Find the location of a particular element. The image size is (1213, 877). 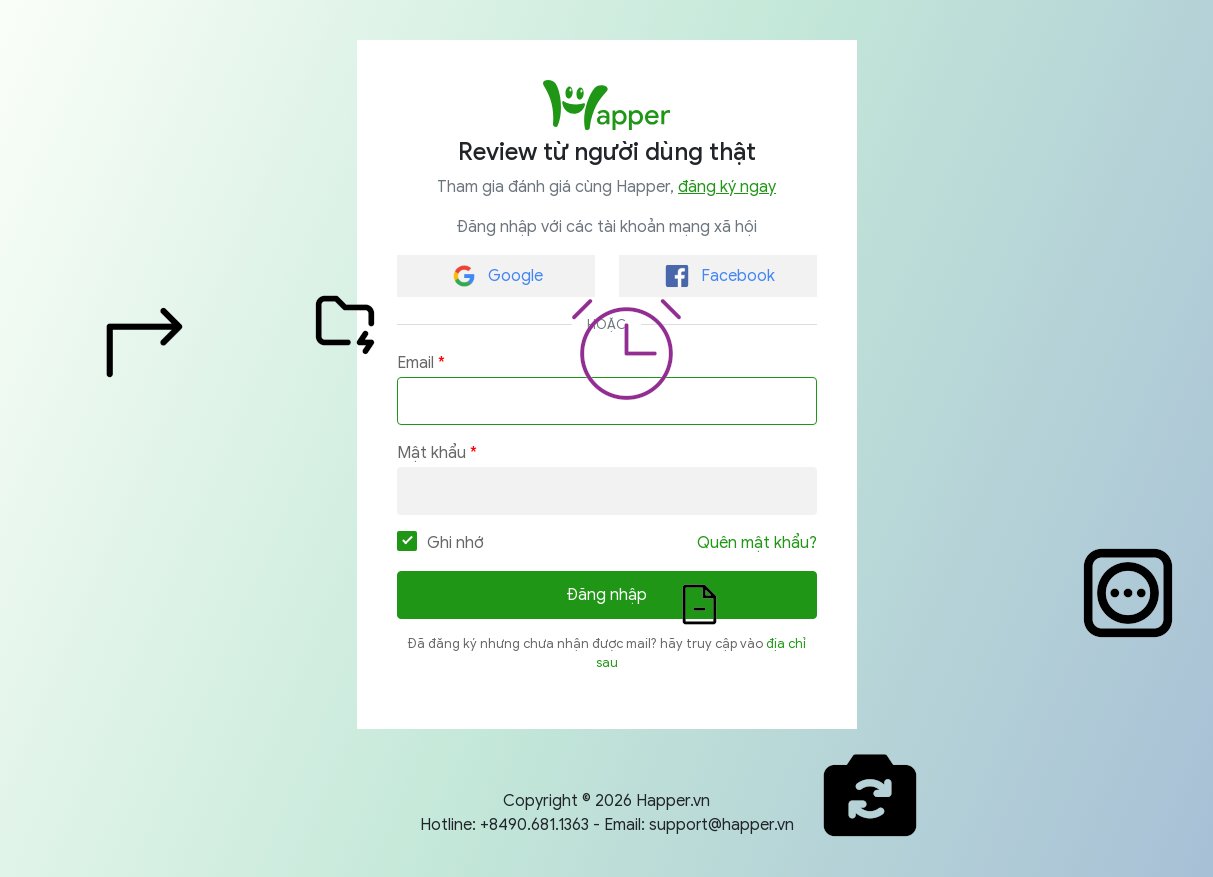

switch between front and rear camera is located at coordinates (870, 797).